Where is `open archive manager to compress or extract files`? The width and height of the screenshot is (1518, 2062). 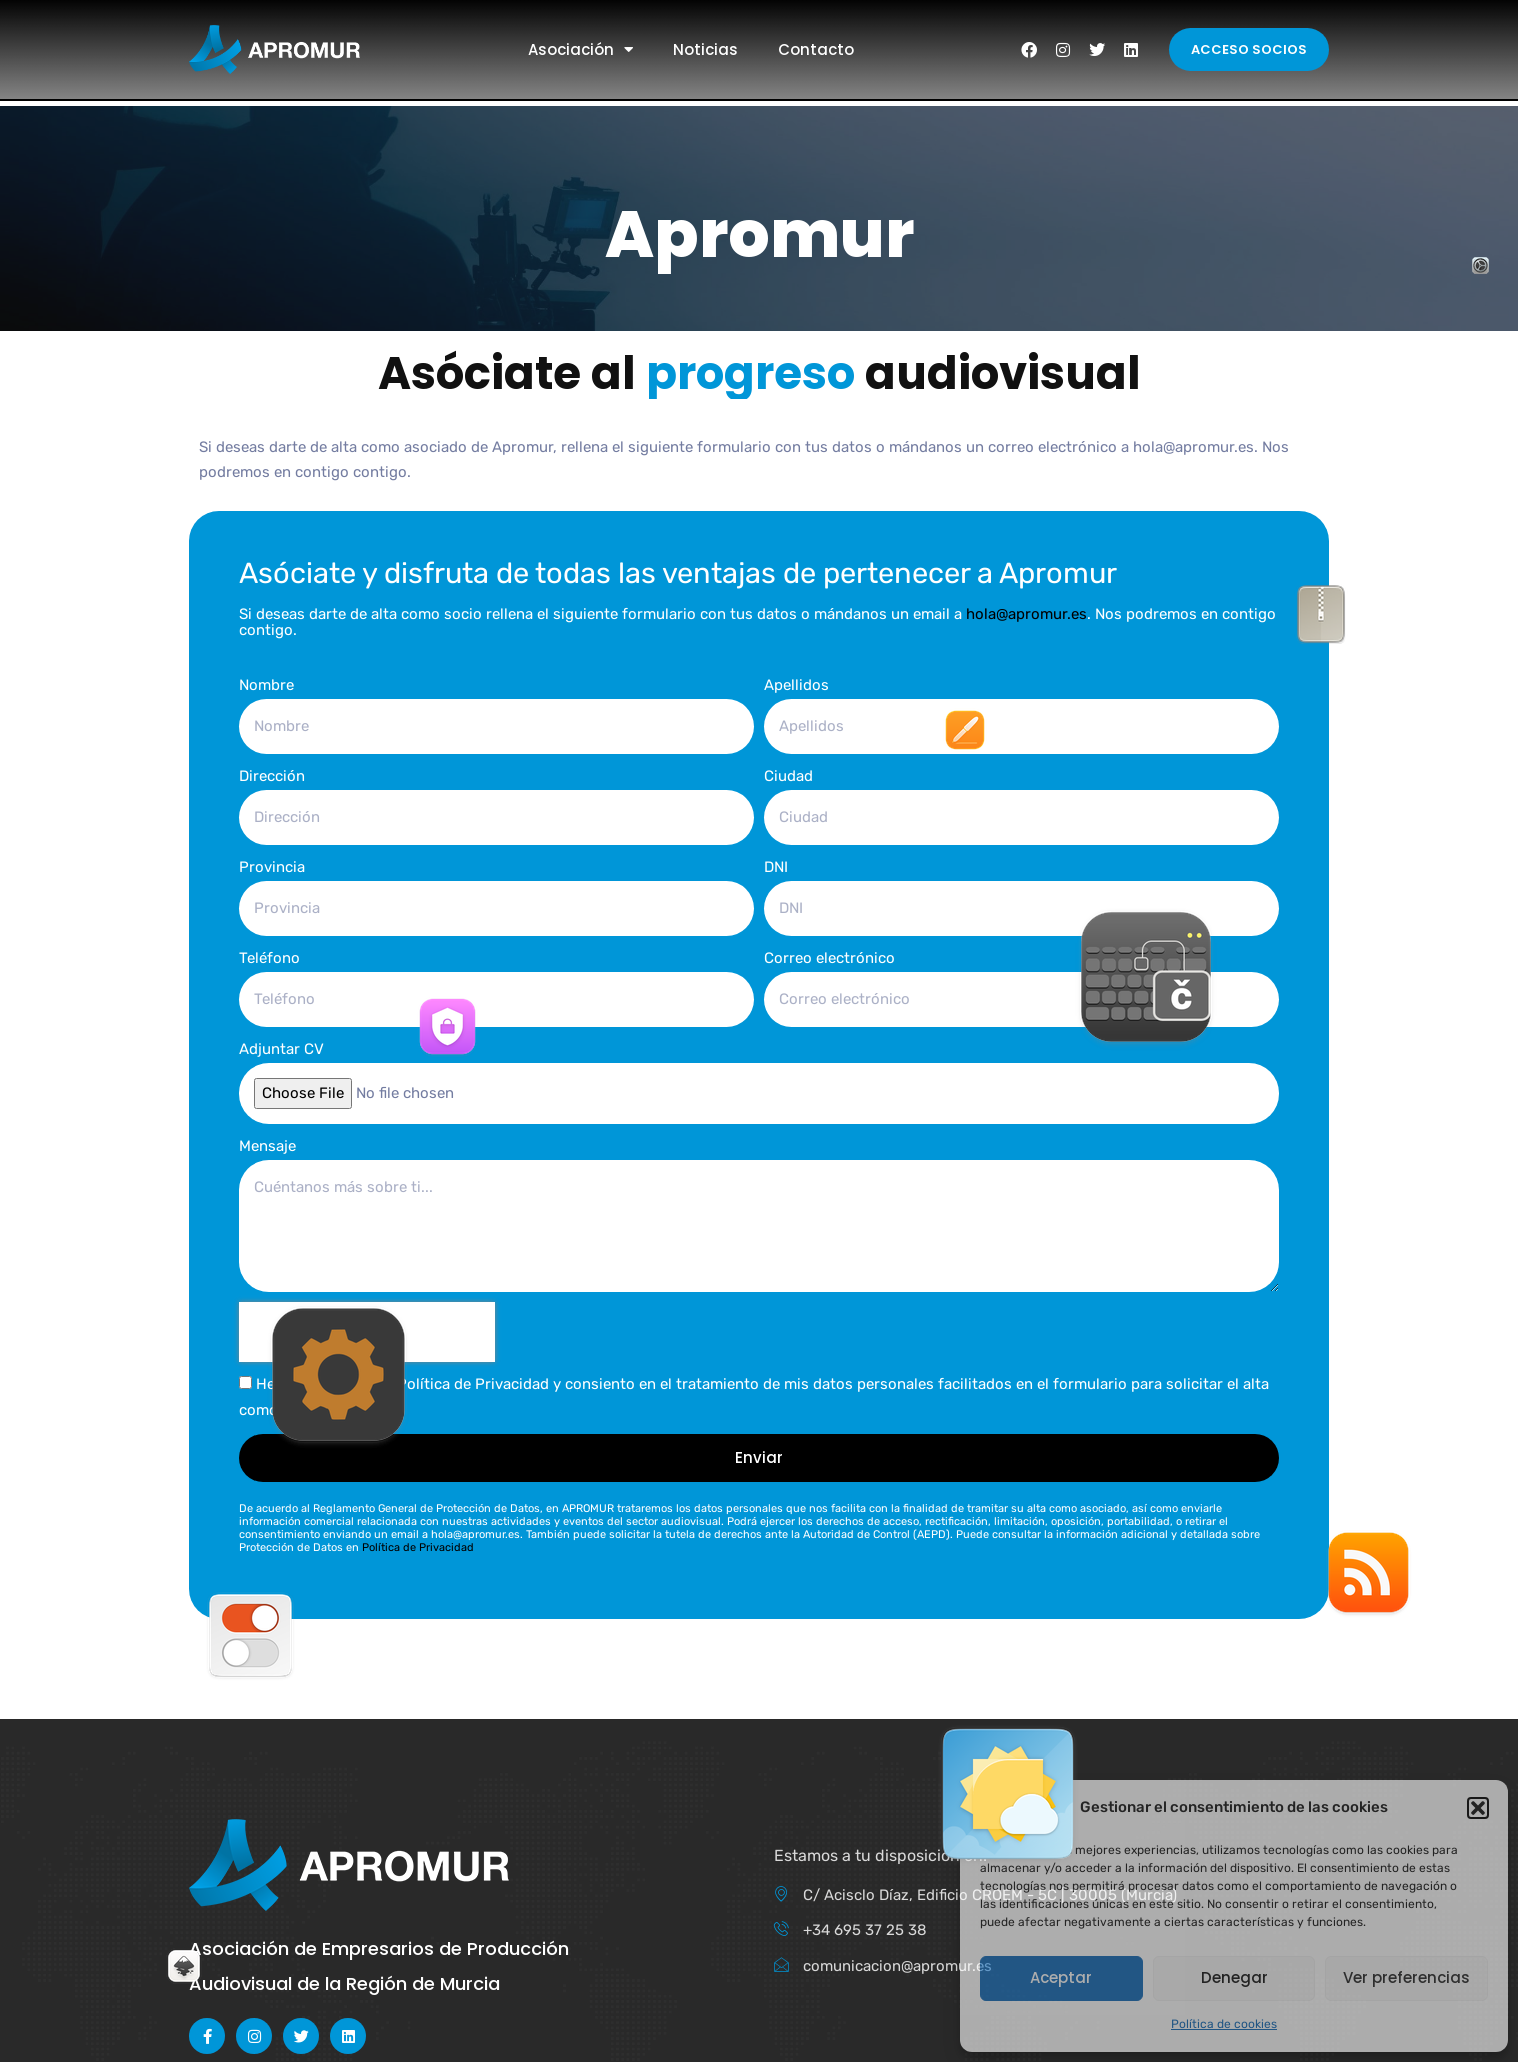
open archive manager to compress or extract files is located at coordinates (1321, 614).